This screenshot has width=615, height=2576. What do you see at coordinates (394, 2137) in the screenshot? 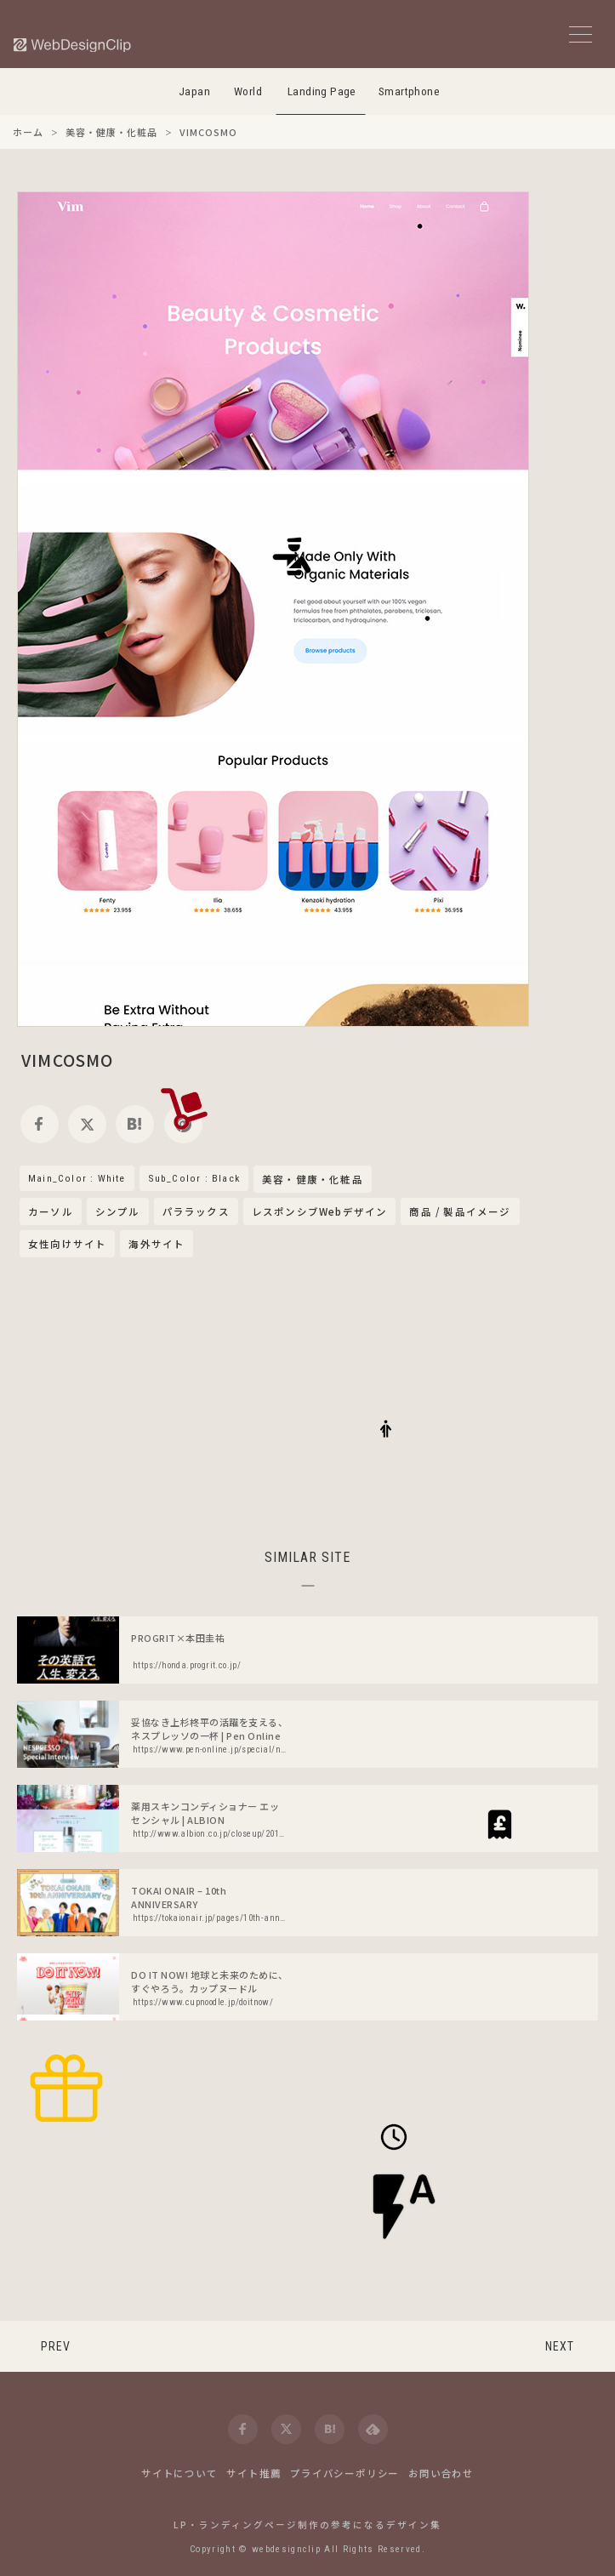
I see `view time or check the clock` at bounding box center [394, 2137].